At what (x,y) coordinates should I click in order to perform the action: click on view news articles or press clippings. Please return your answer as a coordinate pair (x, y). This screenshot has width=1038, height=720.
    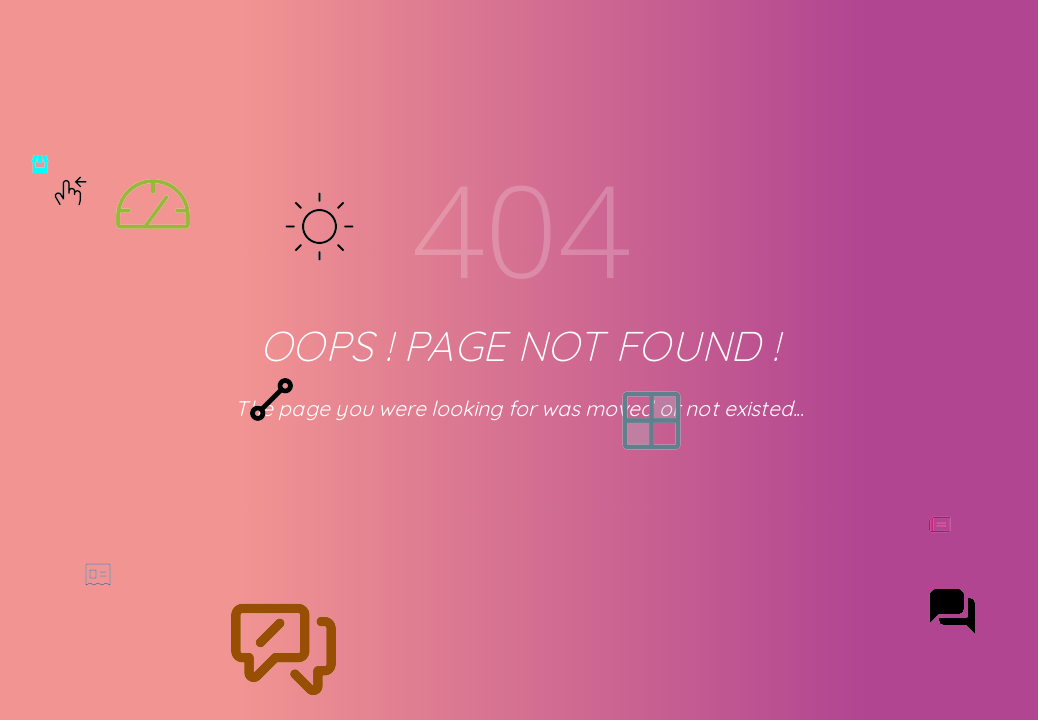
    Looking at the image, I should click on (98, 574).